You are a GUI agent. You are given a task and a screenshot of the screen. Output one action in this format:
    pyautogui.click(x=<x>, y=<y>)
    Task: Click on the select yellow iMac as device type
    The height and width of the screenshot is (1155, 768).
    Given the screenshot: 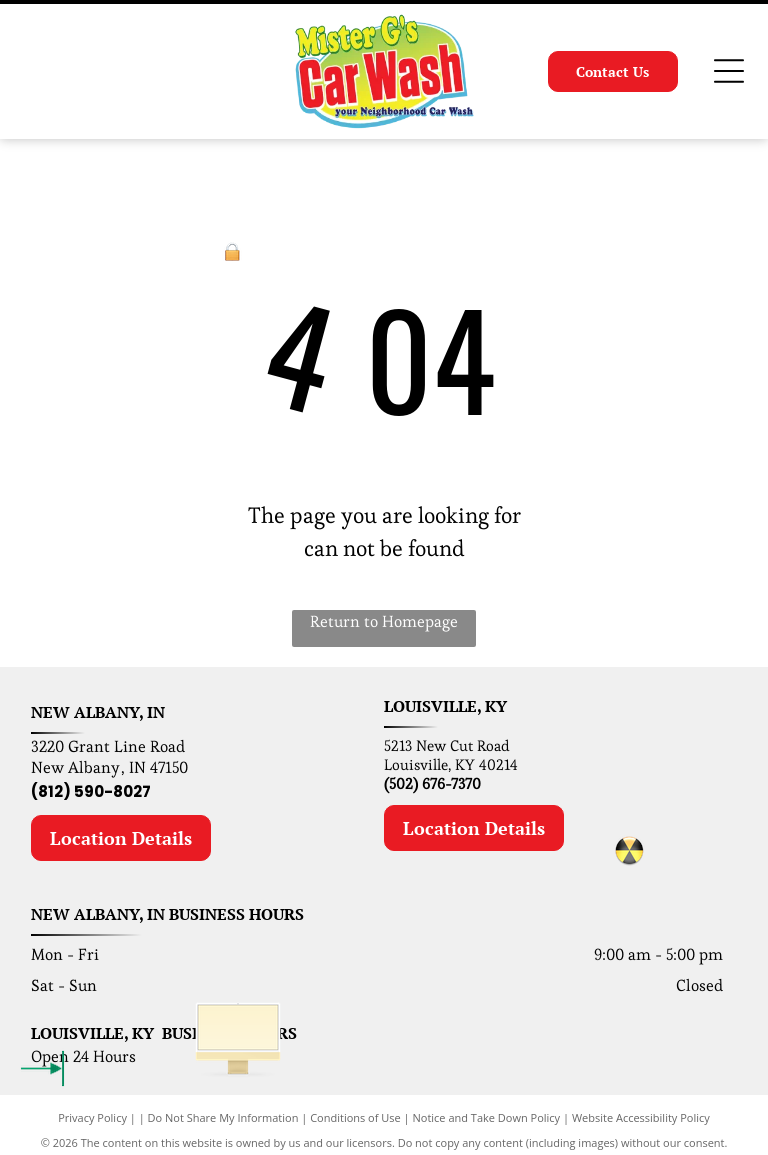 What is the action you would take?
    pyautogui.click(x=238, y=1037)
    